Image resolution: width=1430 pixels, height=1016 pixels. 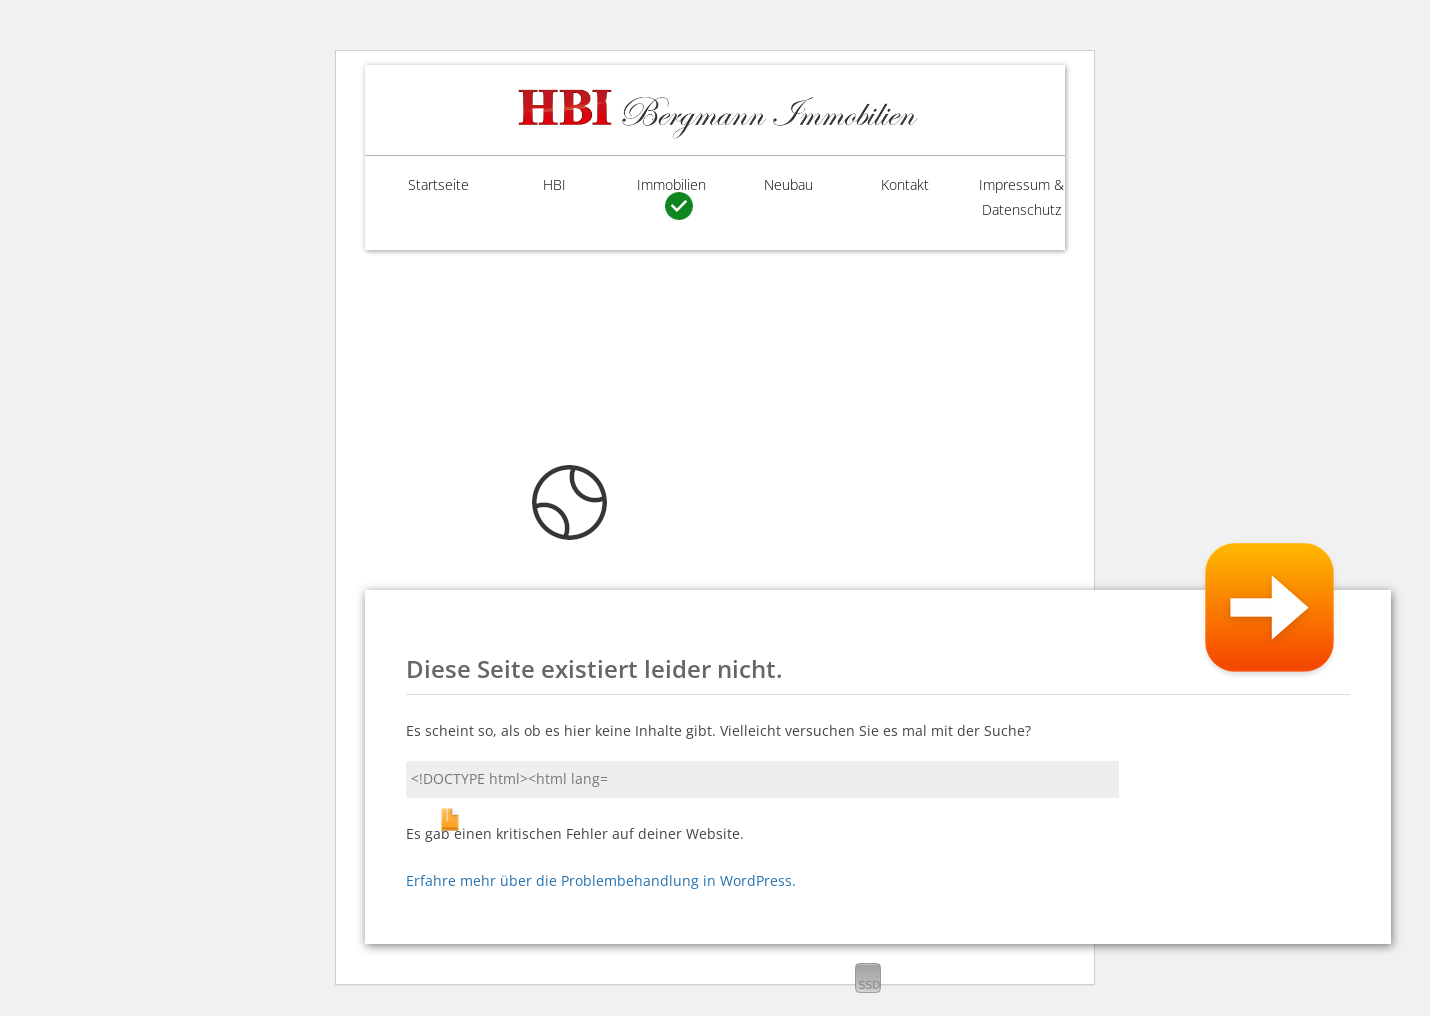 I want to click on access sports and activities emoji category, so click(x=569, y=502).